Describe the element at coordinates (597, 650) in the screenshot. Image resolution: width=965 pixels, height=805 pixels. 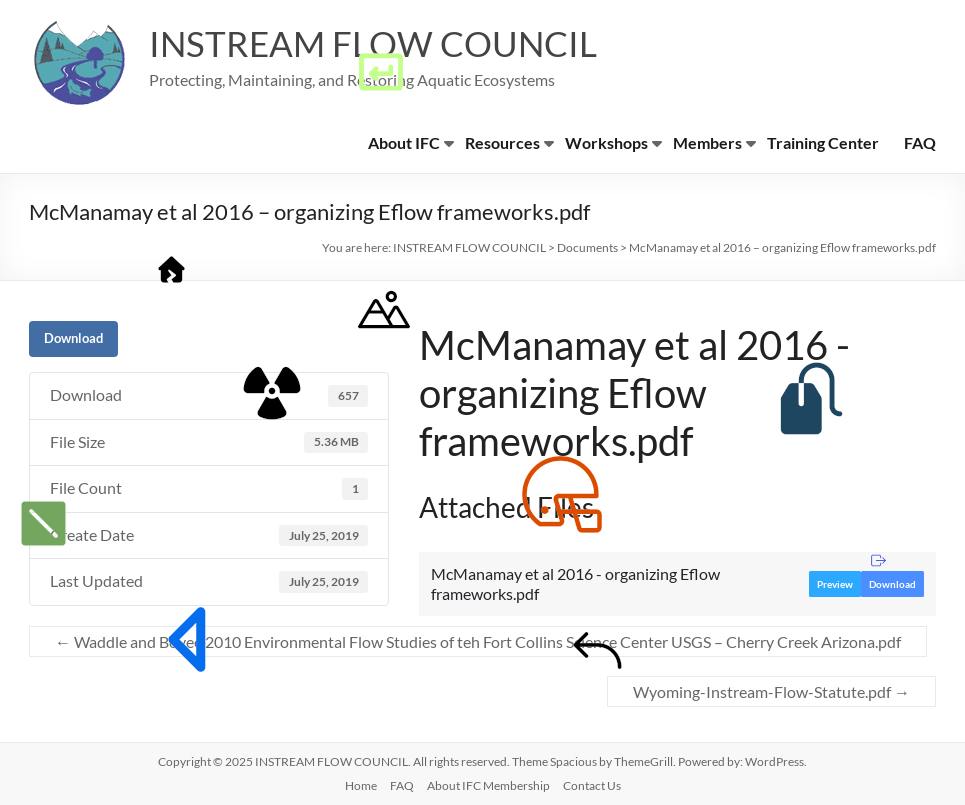
I see `reply to a message` at that location.